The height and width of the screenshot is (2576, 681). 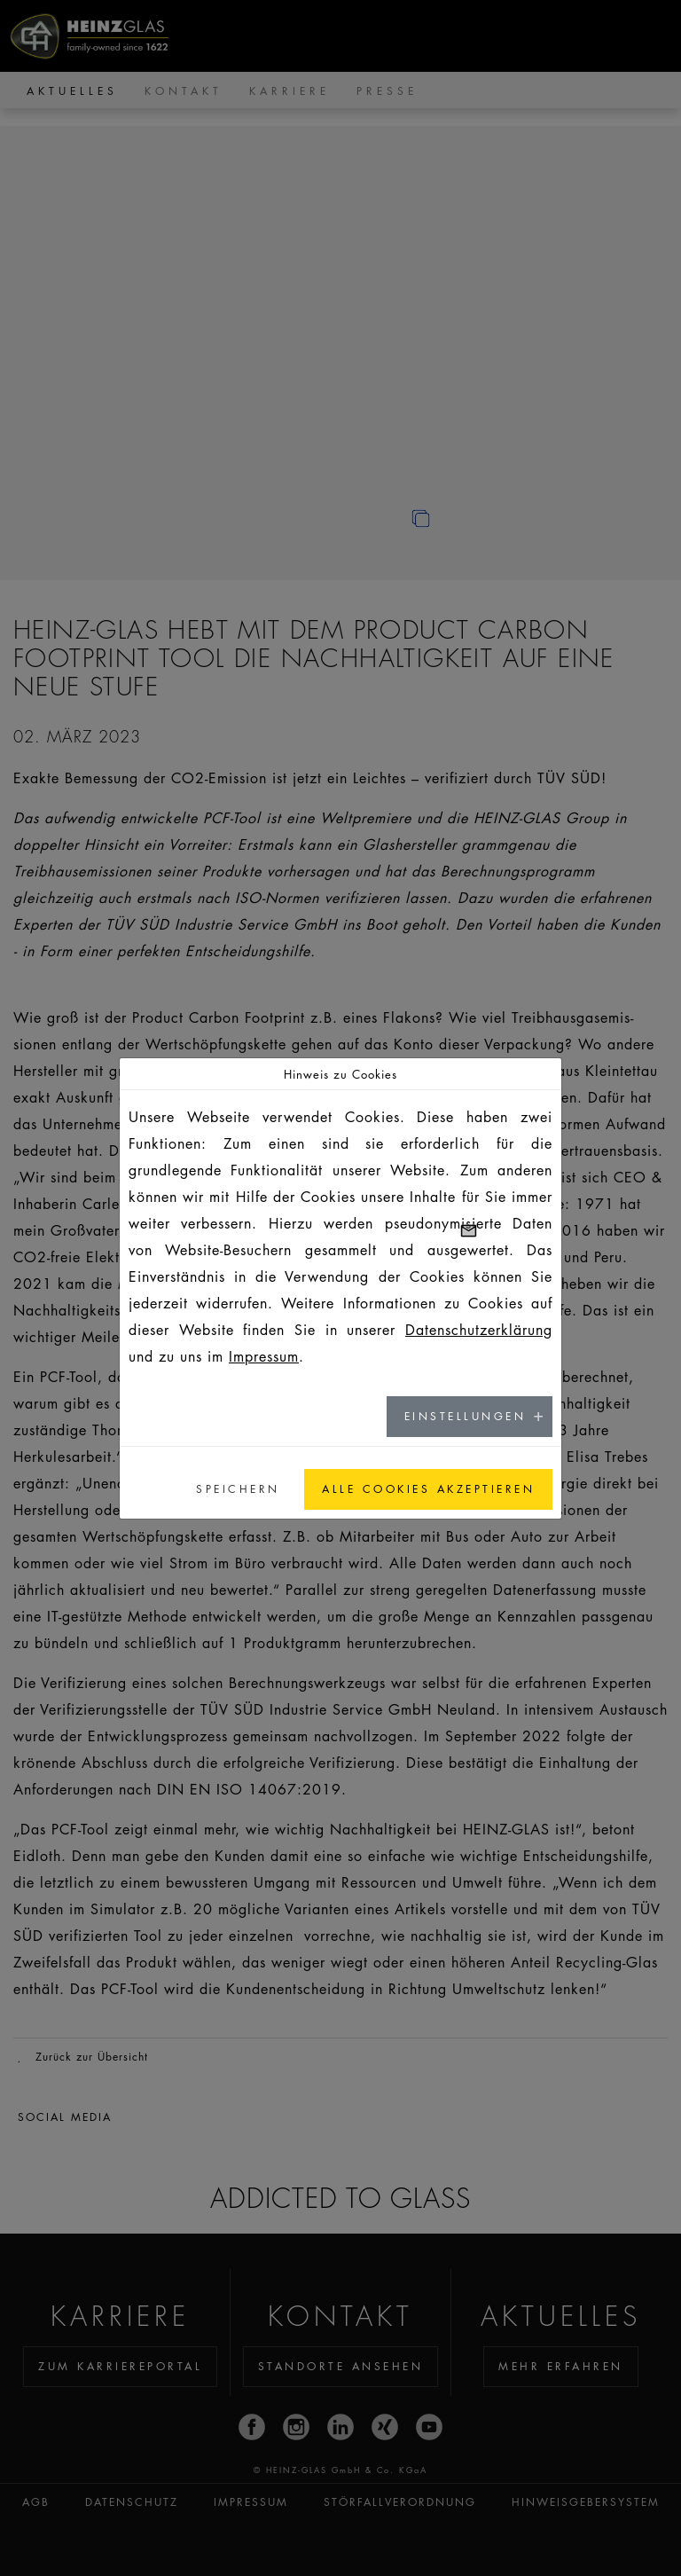 I want to click on copy to clipboard, so click(x=420, y=518).